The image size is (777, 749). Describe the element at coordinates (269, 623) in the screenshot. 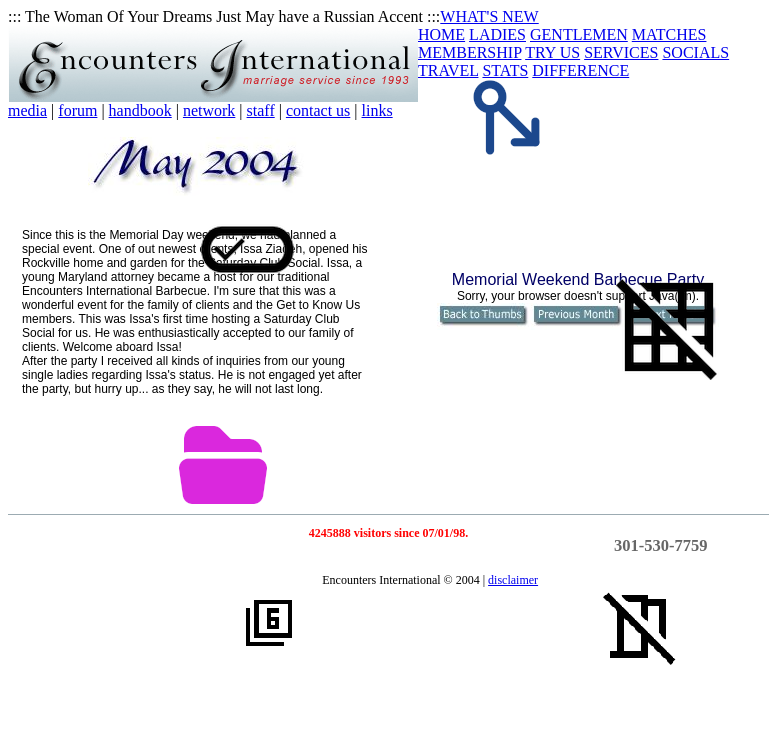

I see `indicates 6 items selected or filtered` at that location.